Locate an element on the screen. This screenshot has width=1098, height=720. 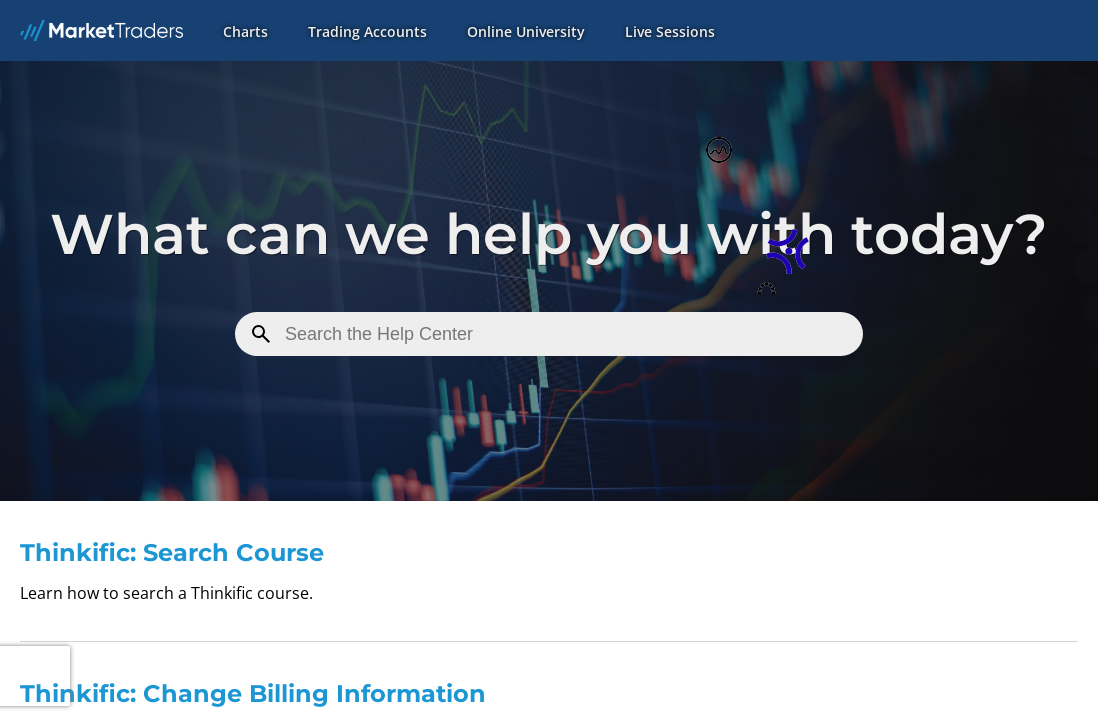
open the Flood torrent client is located at coordinates (719, 150).